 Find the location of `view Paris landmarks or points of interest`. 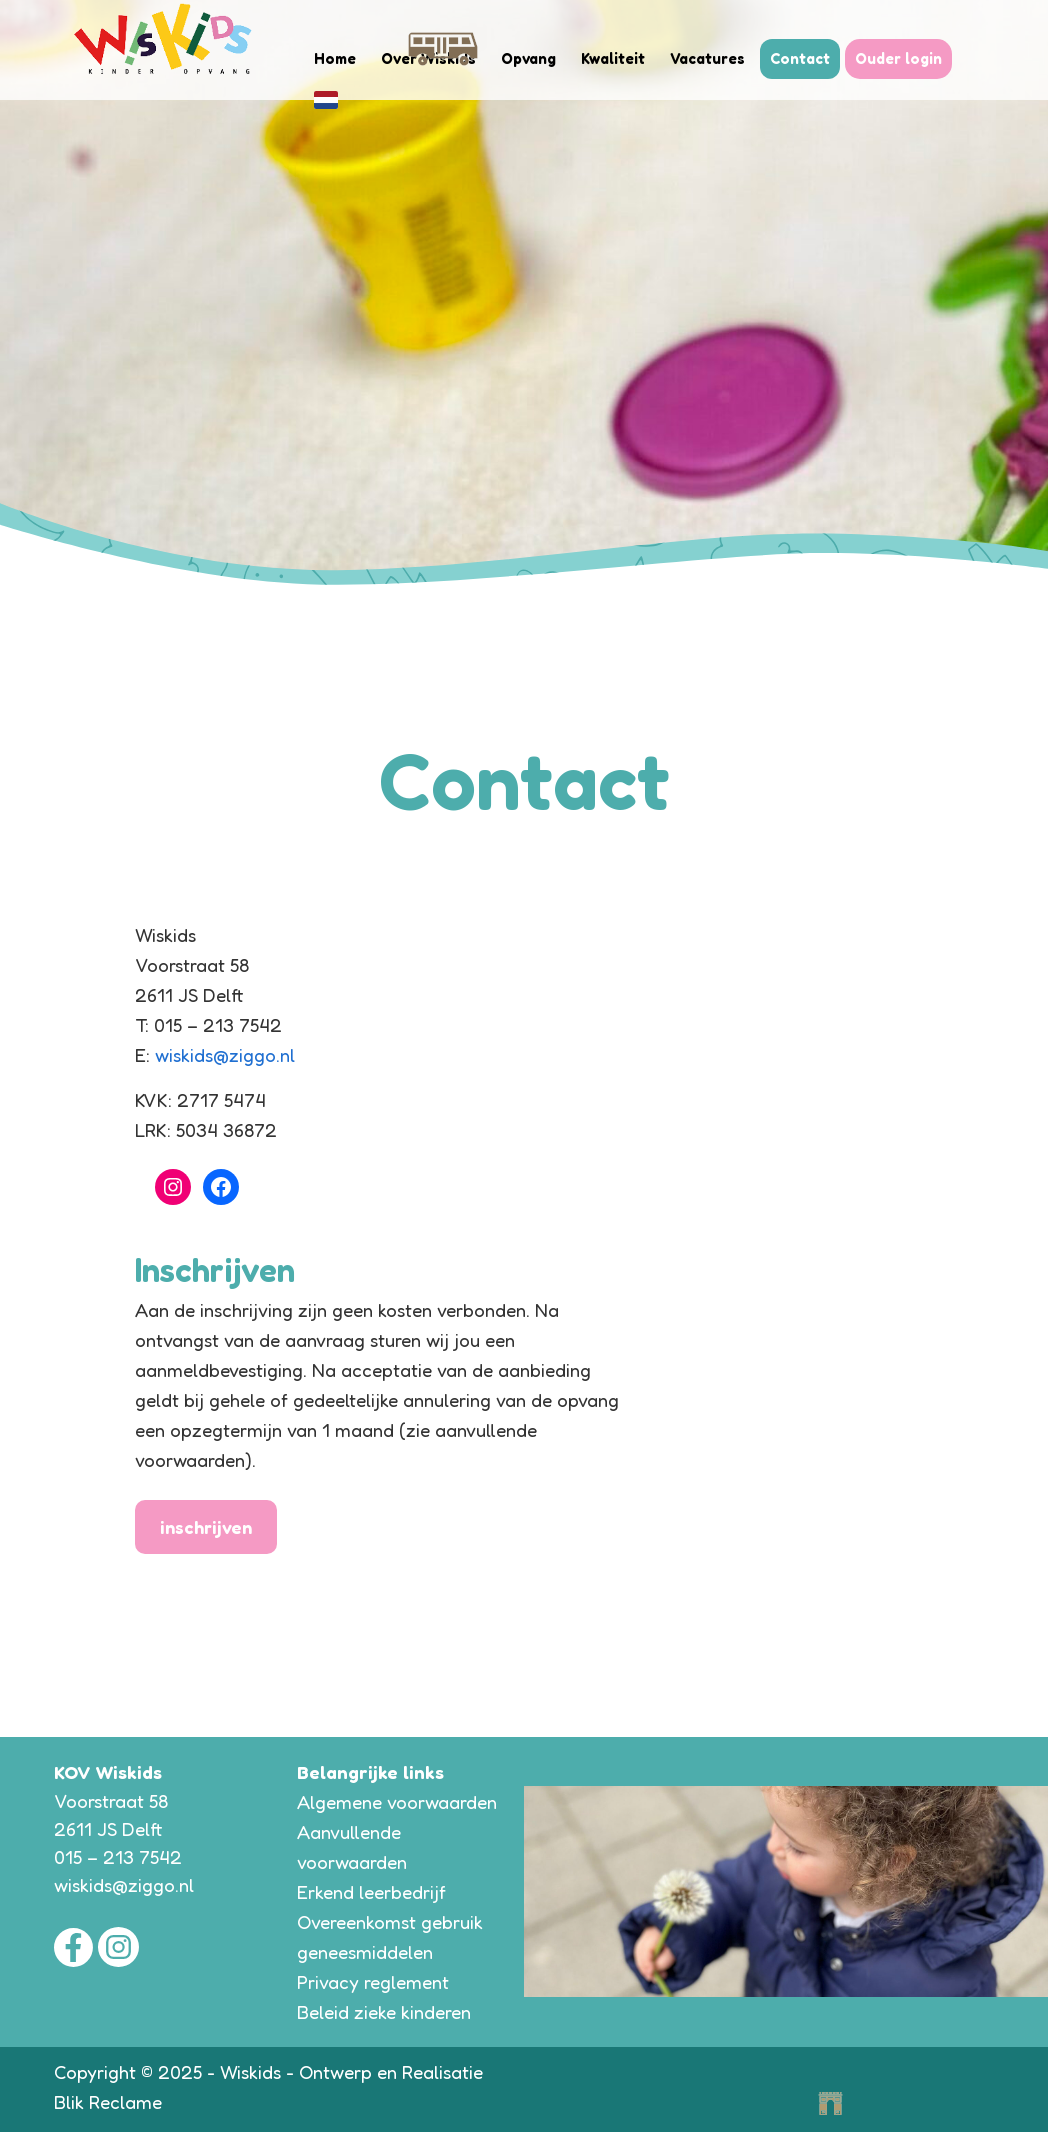

view Paris landmarks or points of interest is located at coordinates (830, 2101).